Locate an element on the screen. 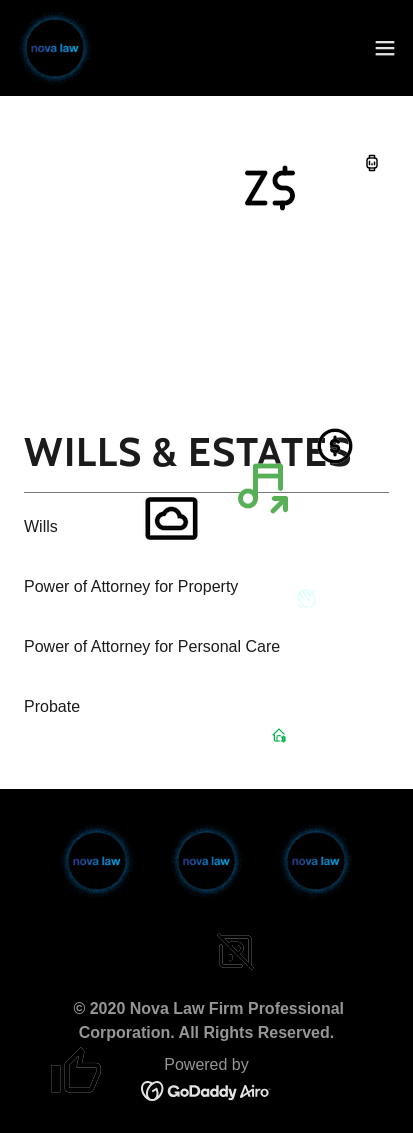 This screenshot has height=1133, width=413. send a greeting or say hello is located at coordinates (306, 598).